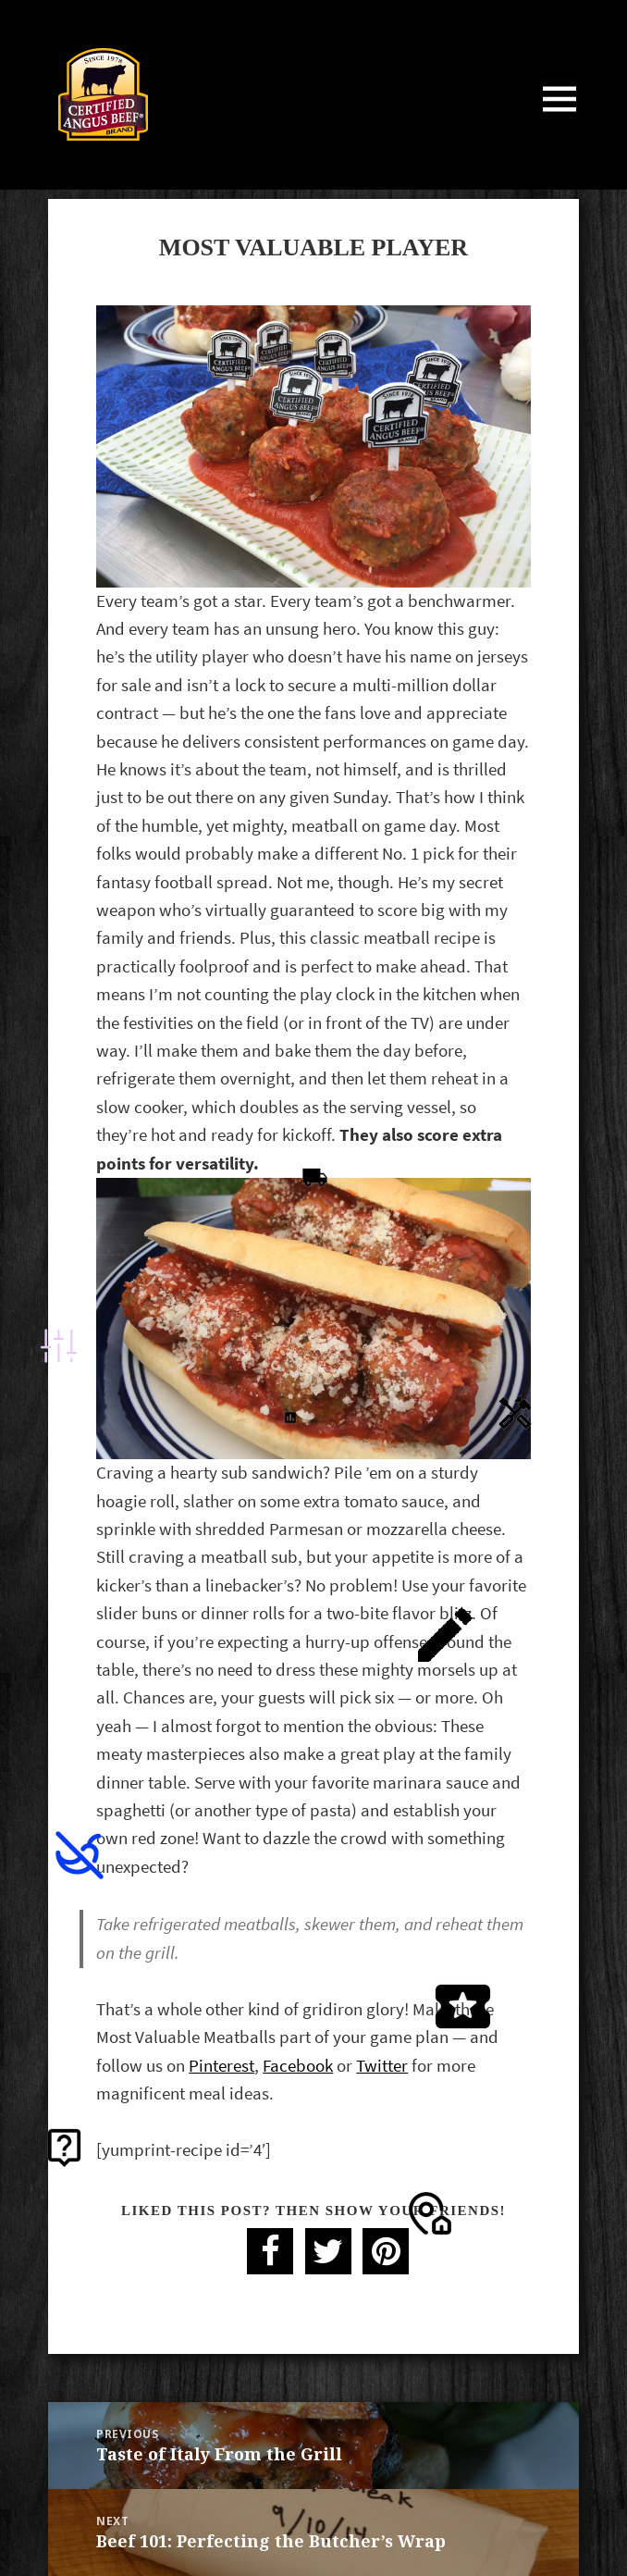  I want to click on adjust settings or preferences, so click(58, 1345).